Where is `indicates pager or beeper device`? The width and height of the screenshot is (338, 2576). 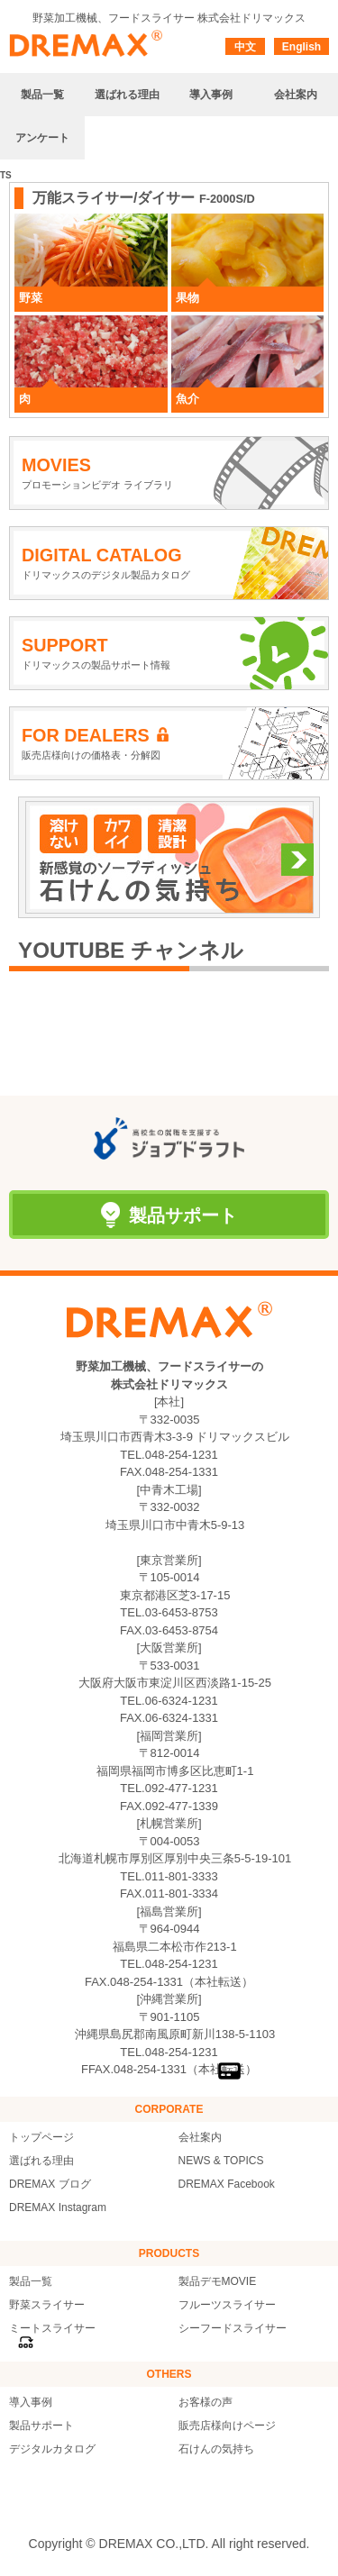 indicates pager or beeper device is located at coordinates (229, 2071).